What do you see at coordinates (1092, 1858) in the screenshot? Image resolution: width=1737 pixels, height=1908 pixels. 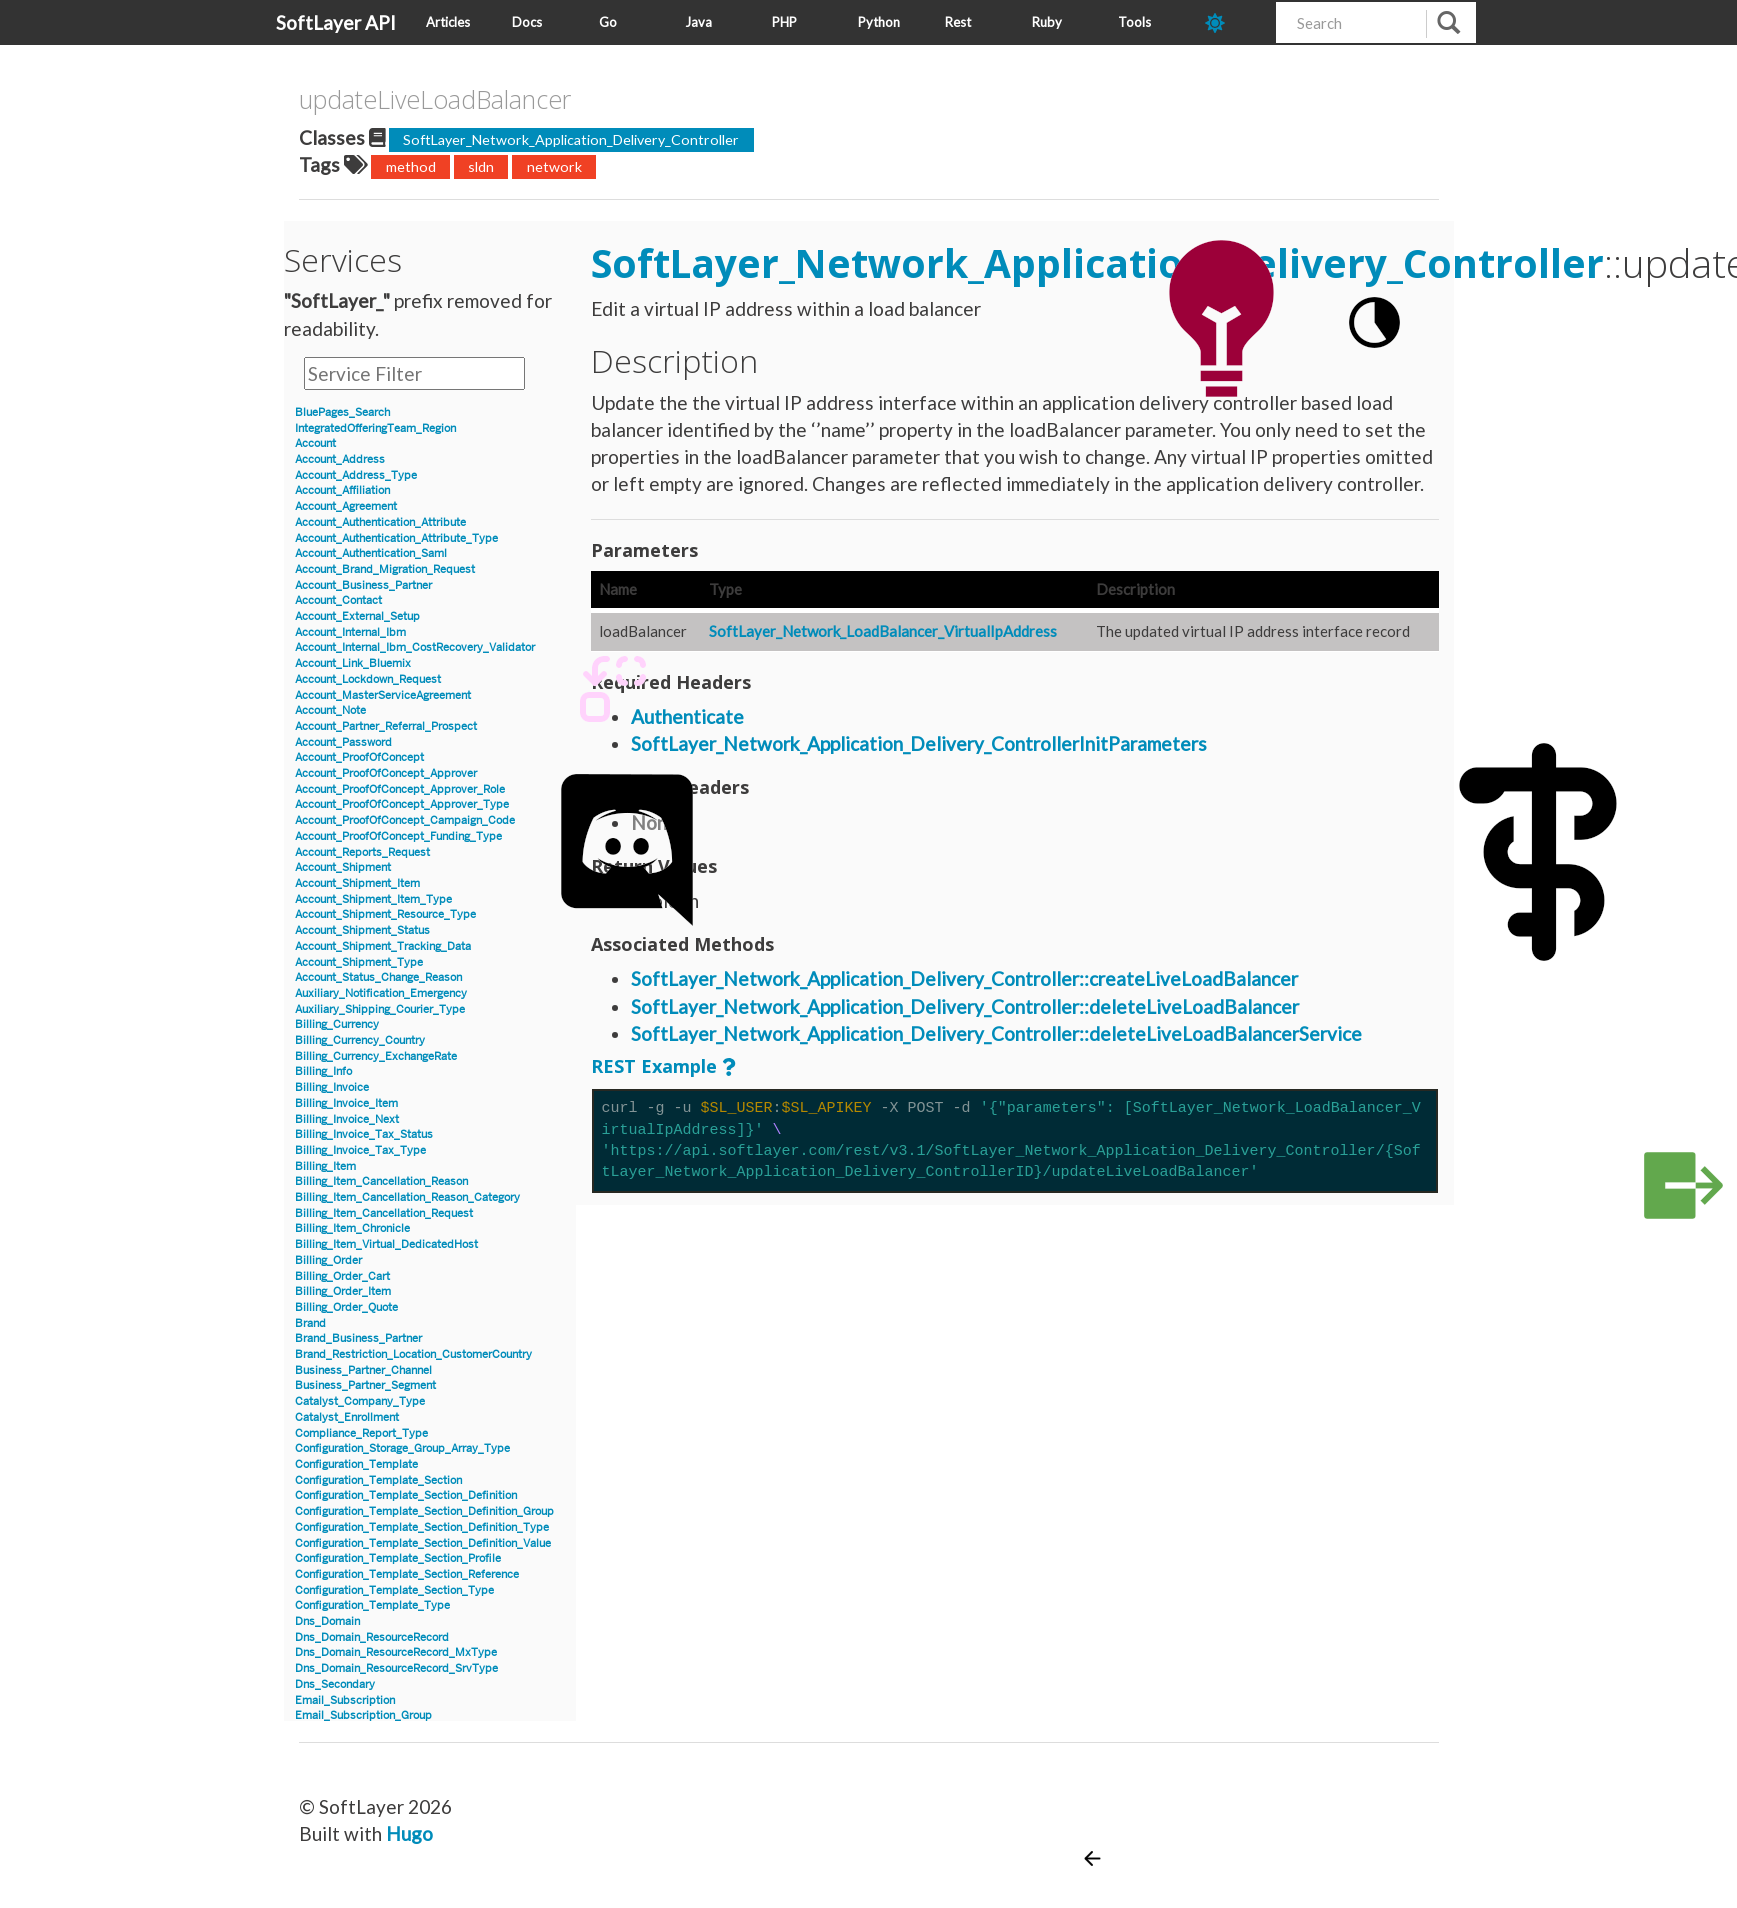 I see `go back to the previous screen` at bounding box center [1092, 1858].